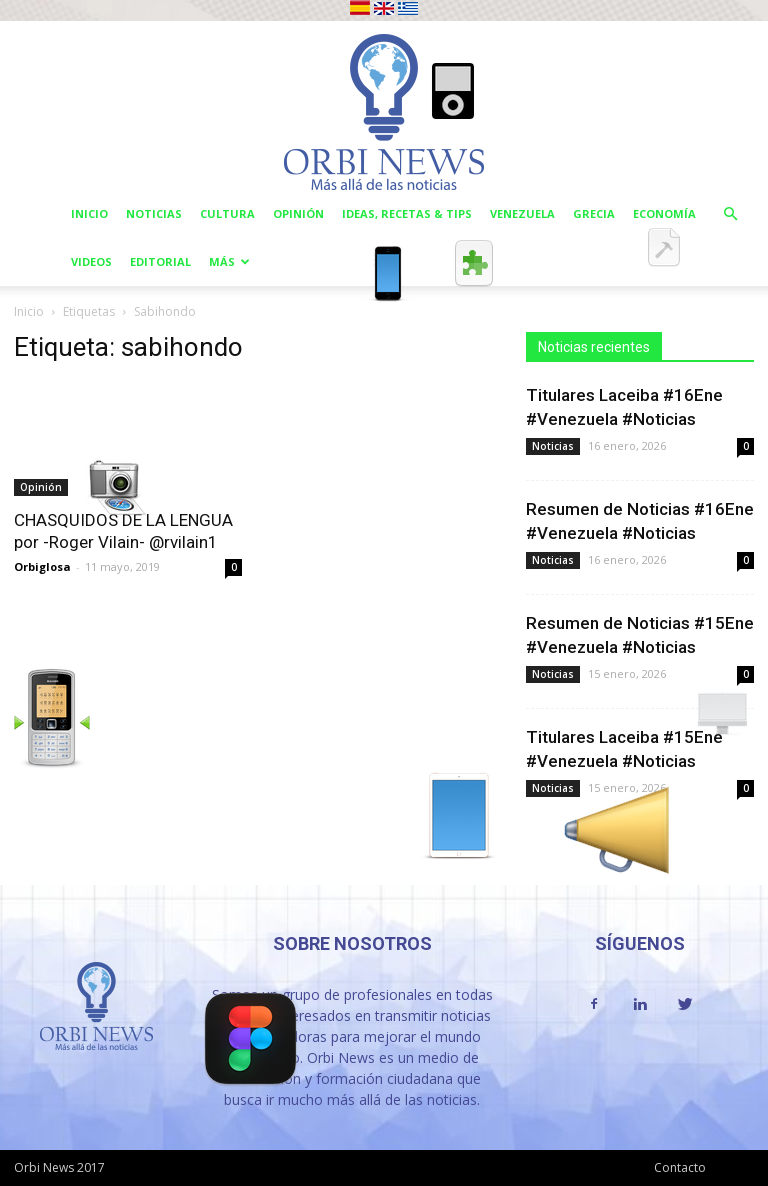  Describe the element at coordinates (250, 1038) in the screenshot. I see `open figma design application` at that location.